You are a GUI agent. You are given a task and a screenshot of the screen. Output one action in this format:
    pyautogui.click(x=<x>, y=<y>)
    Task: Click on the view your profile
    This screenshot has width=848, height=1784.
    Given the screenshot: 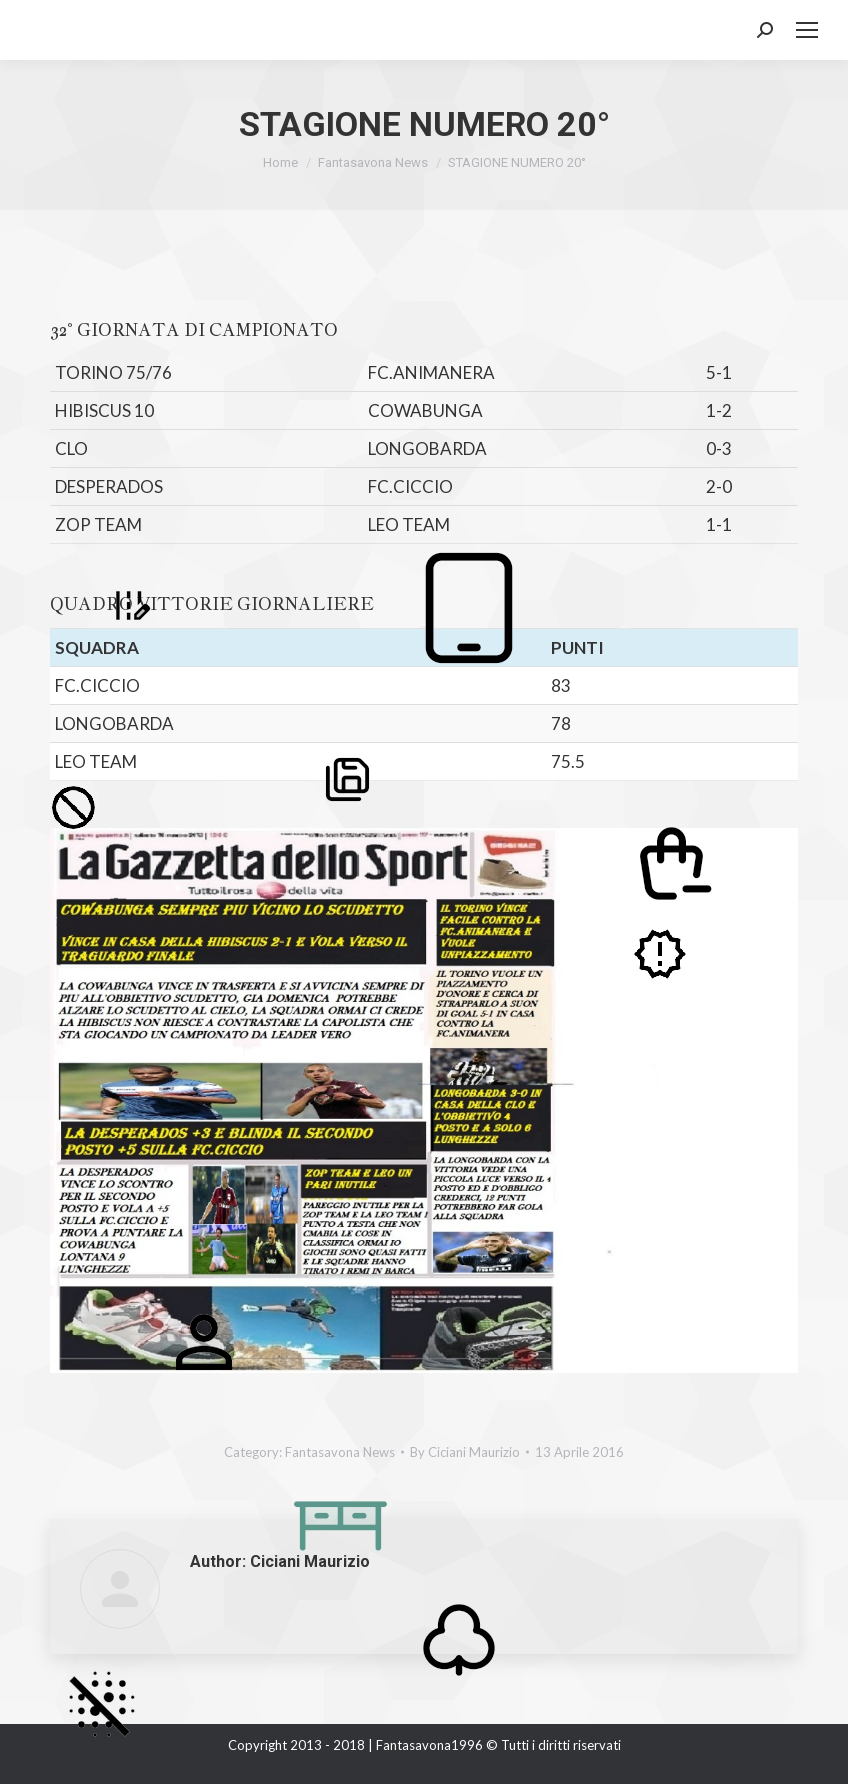 What is the action you would take?
    pyautogui.click(x=204, y=1342)
    